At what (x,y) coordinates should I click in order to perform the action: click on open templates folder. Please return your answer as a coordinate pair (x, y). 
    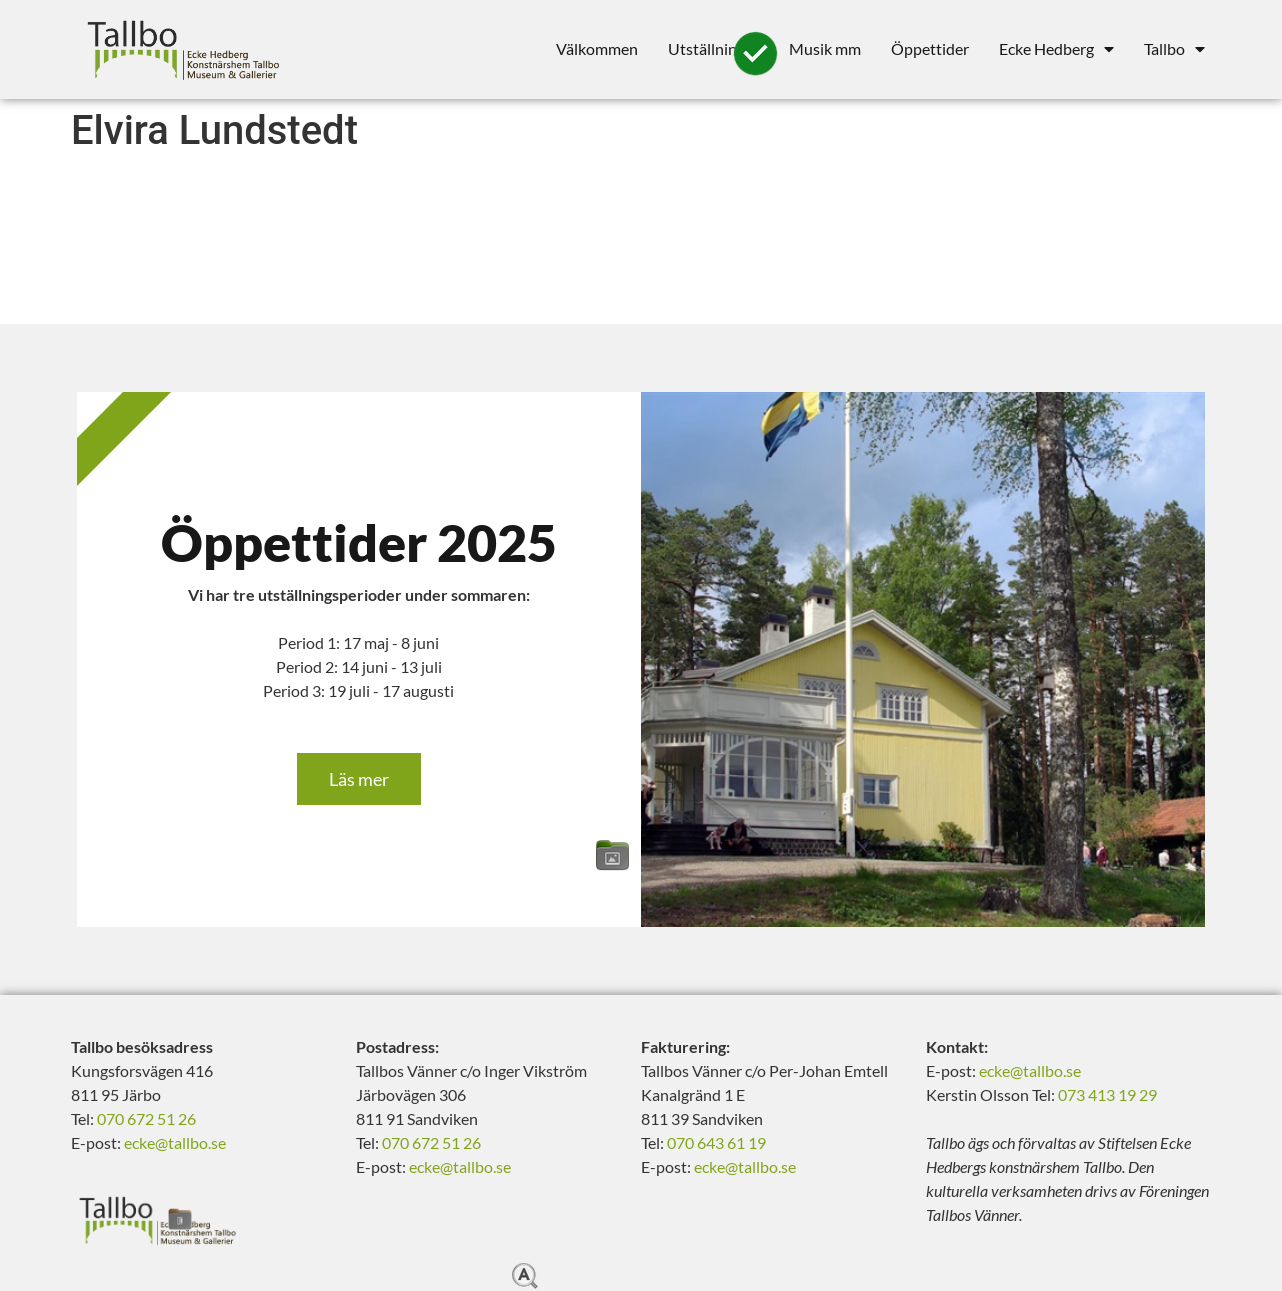
    Looking at the image, I should click on (180, 1219).